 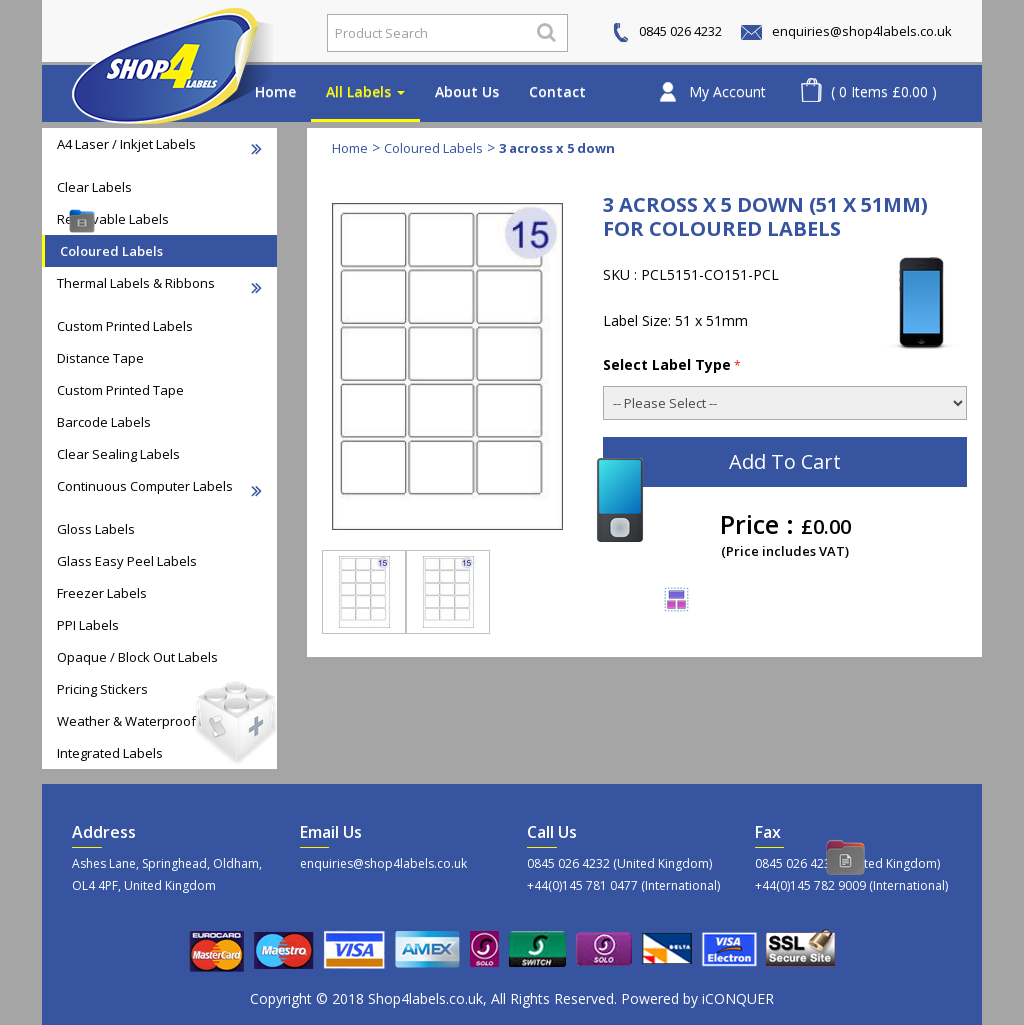 I want to click on indicates a connected iPhone device, so click(x=921, y=303).